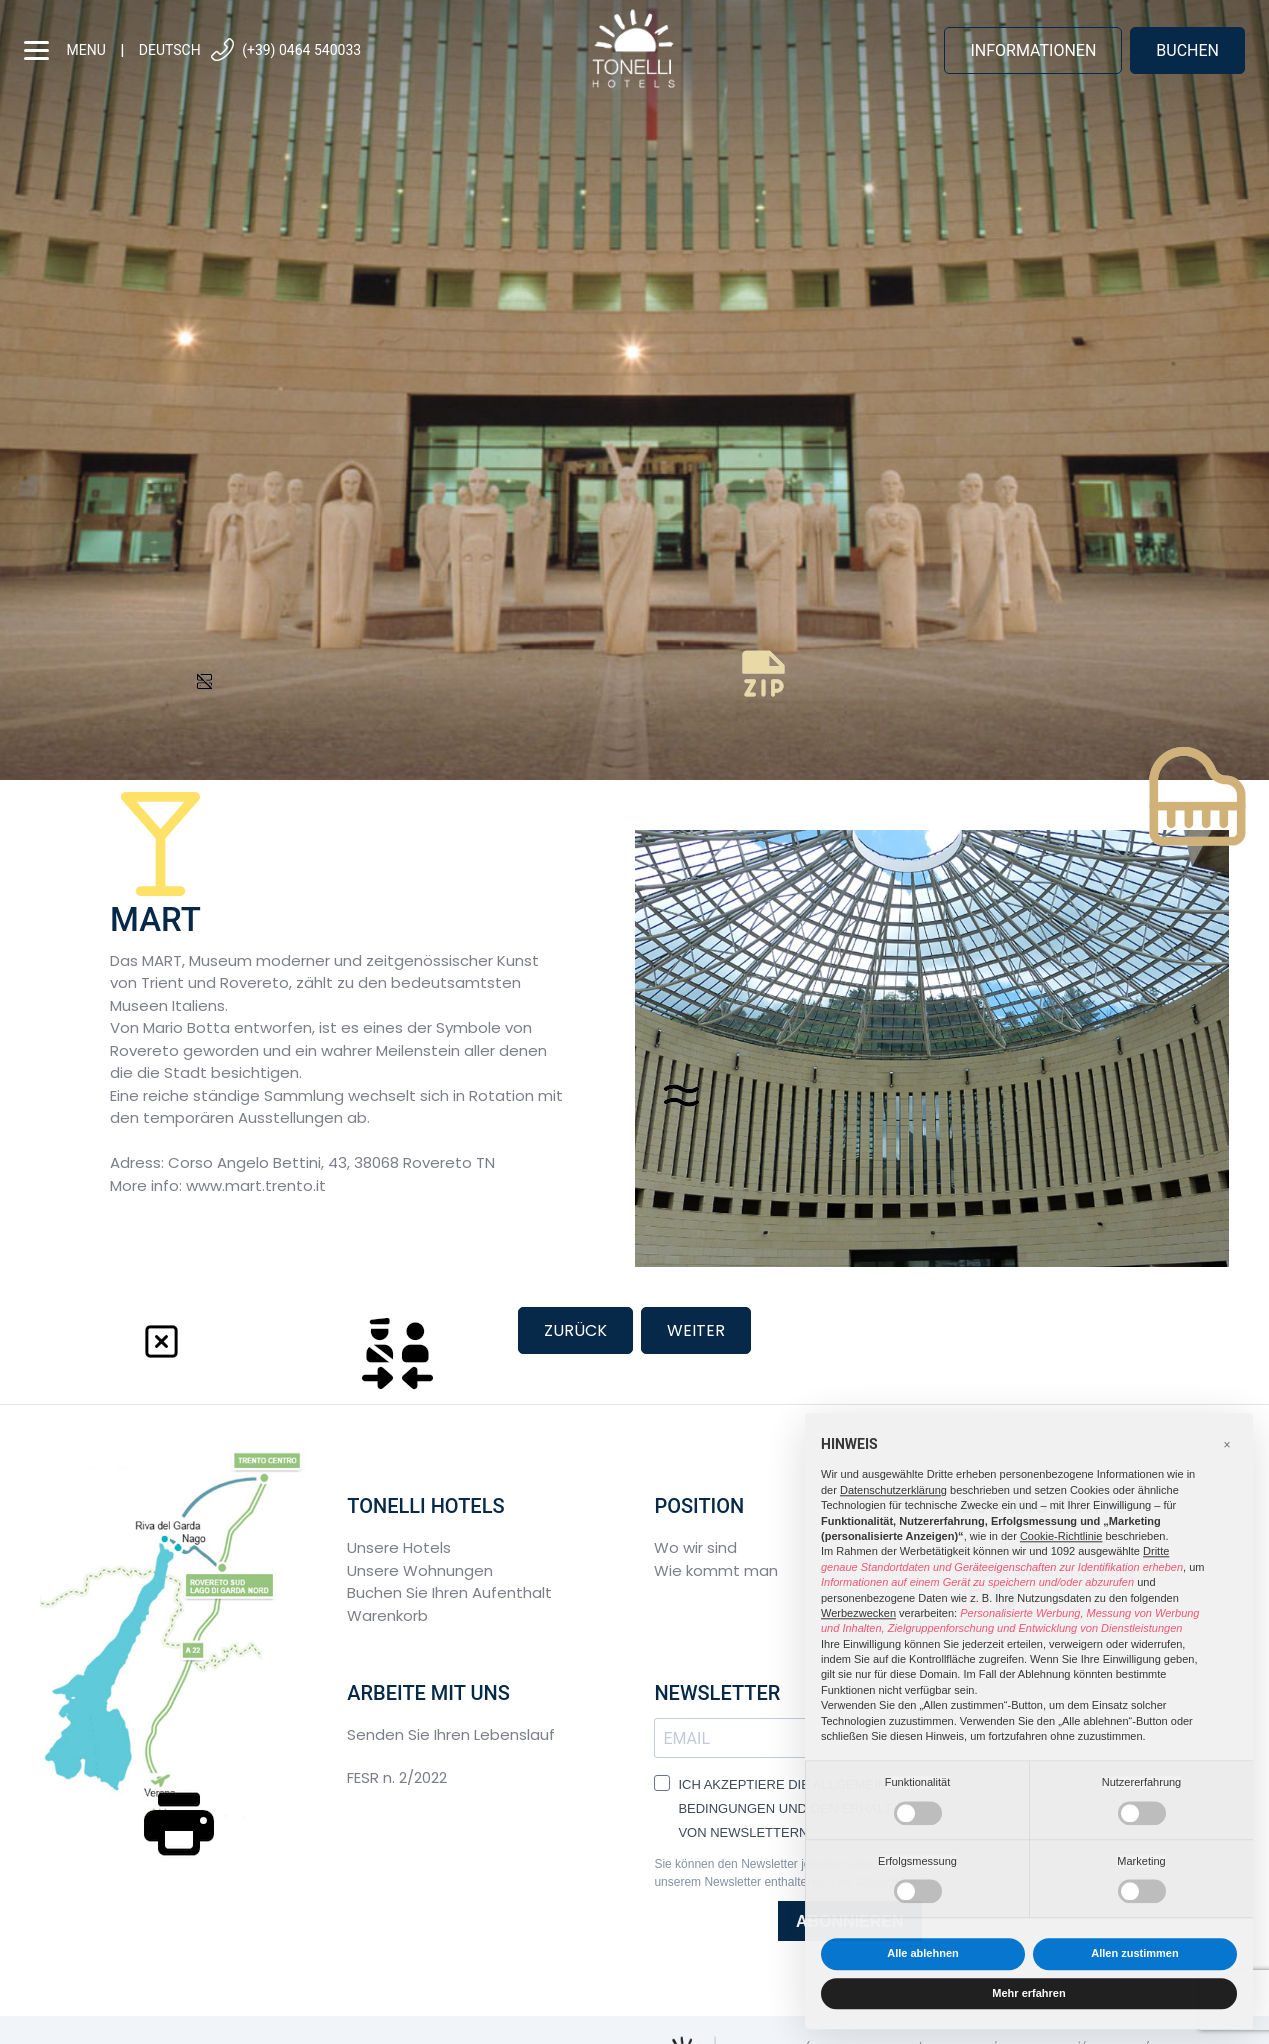 This screenshot has height=2044, width=1269. What do you see at coordinates (681, 1095) in the screenshot?
I see `indicates approximate or estimated value` at bounding box center [681, 1095].